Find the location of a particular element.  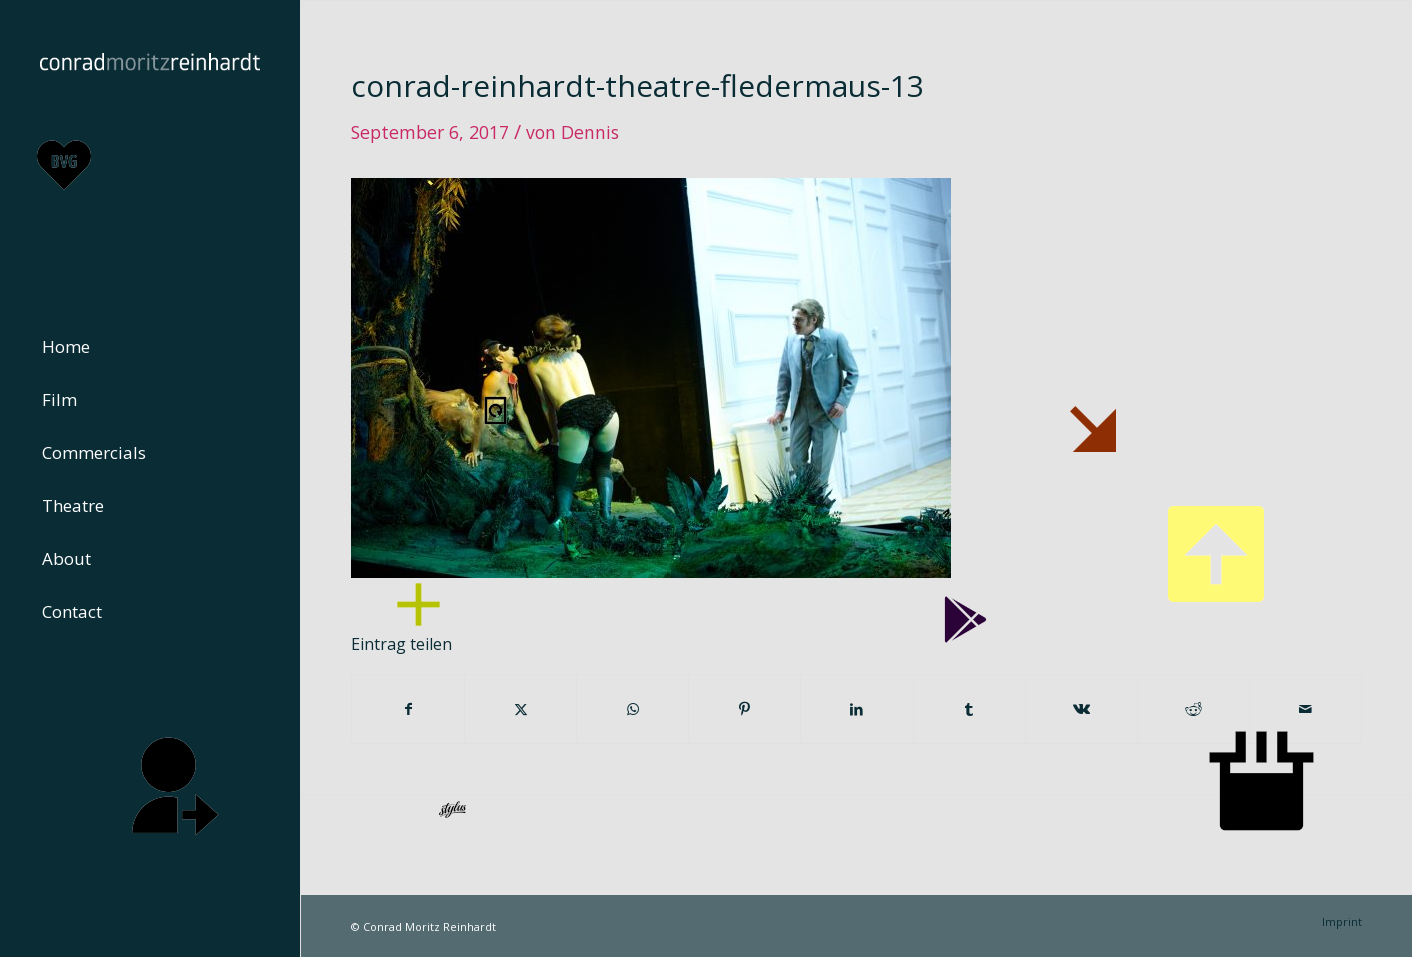

upload a file or document is located at coordinates (1216, 554).